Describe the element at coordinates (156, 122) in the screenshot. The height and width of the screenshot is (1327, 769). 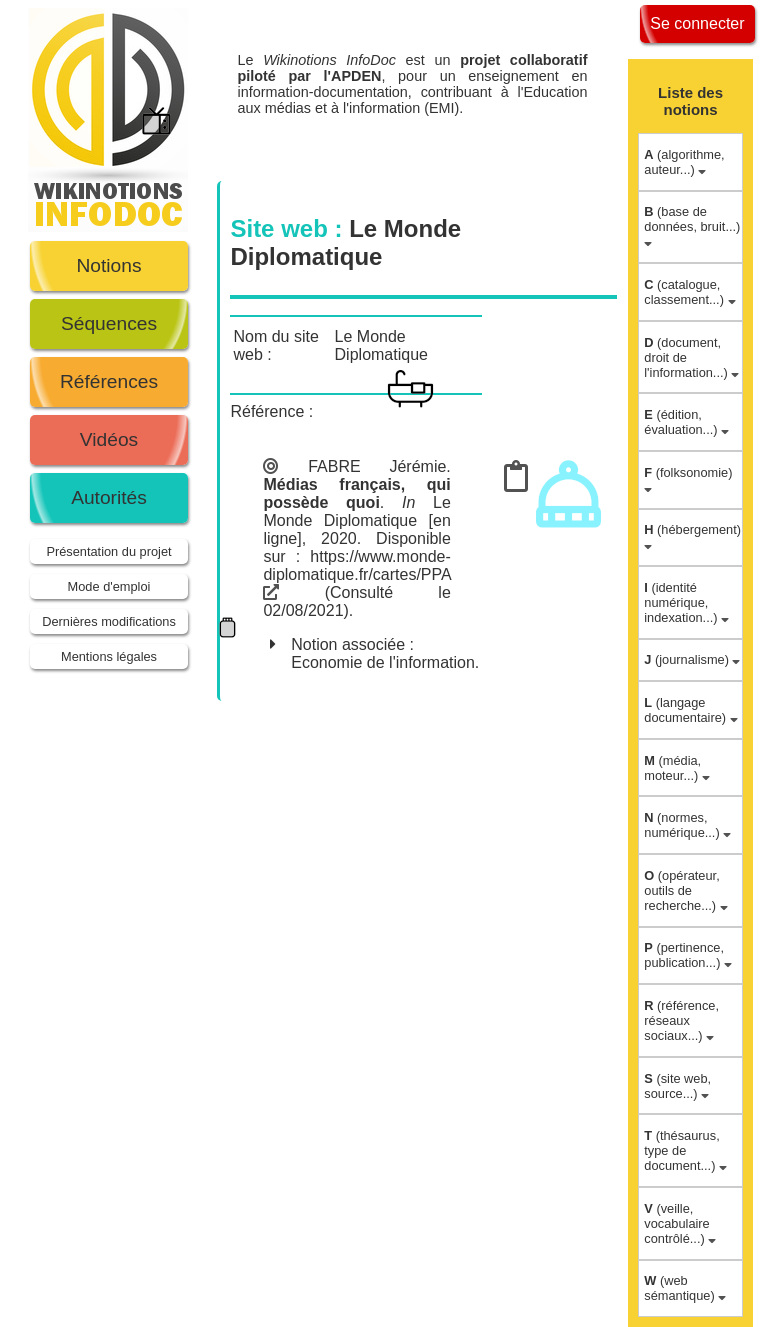
I see `access TV or video streaming content` at that location.